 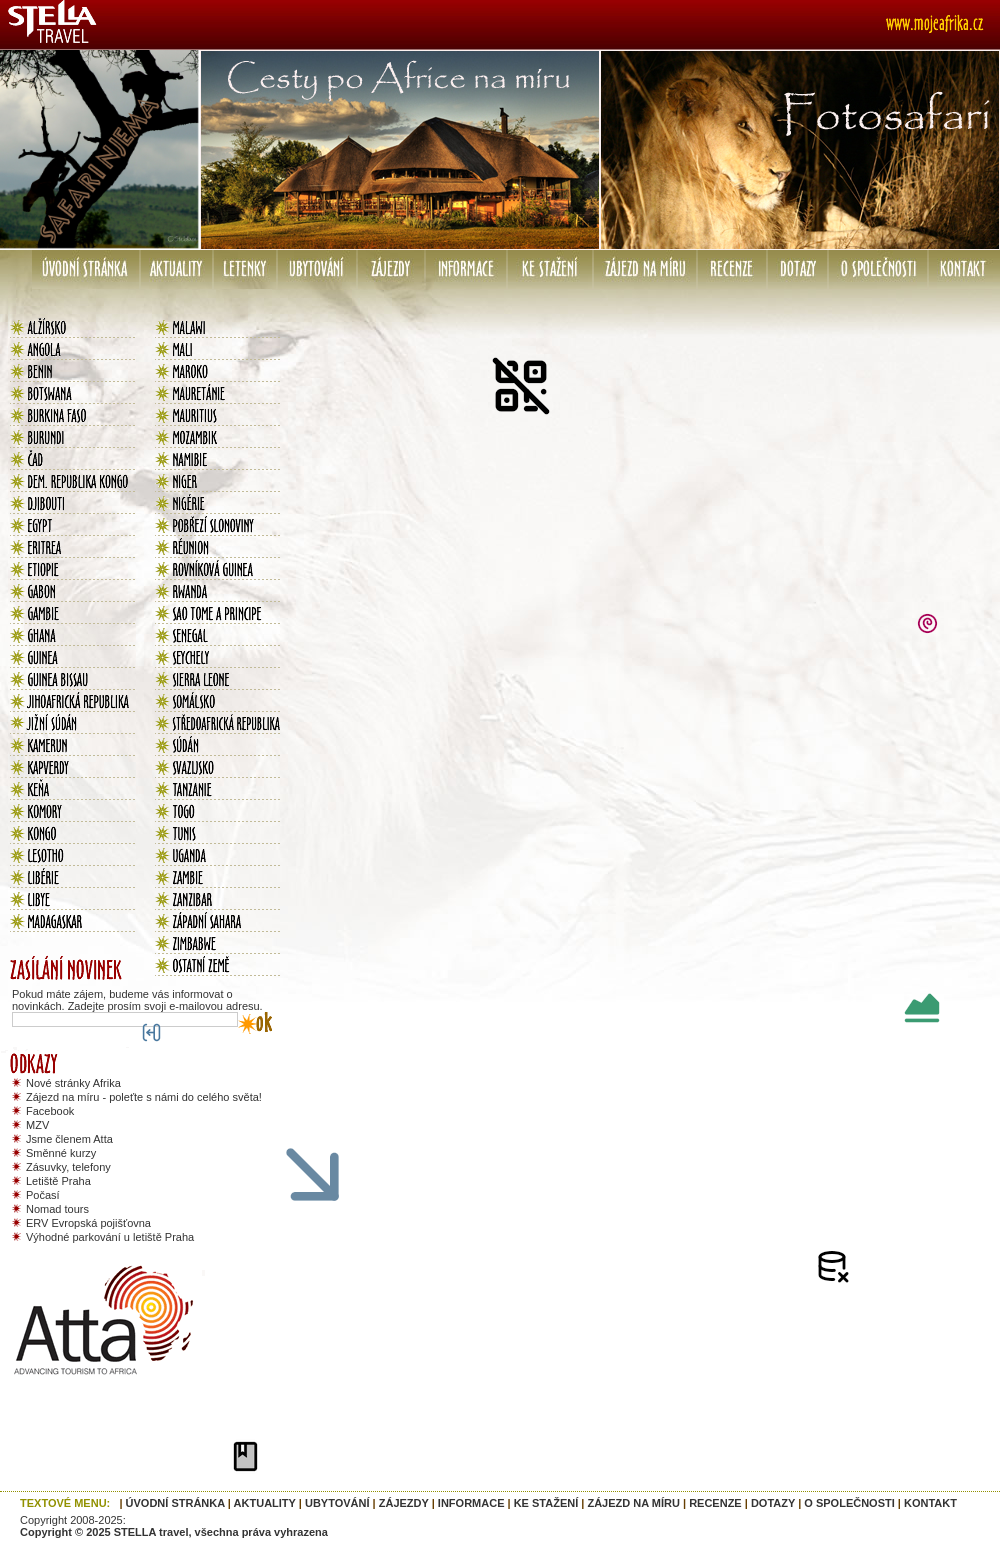 What do you see at coordinates (922, 1007) in the screenshot?
I see `view area chart or graph` at bounding box center [922, 1007].